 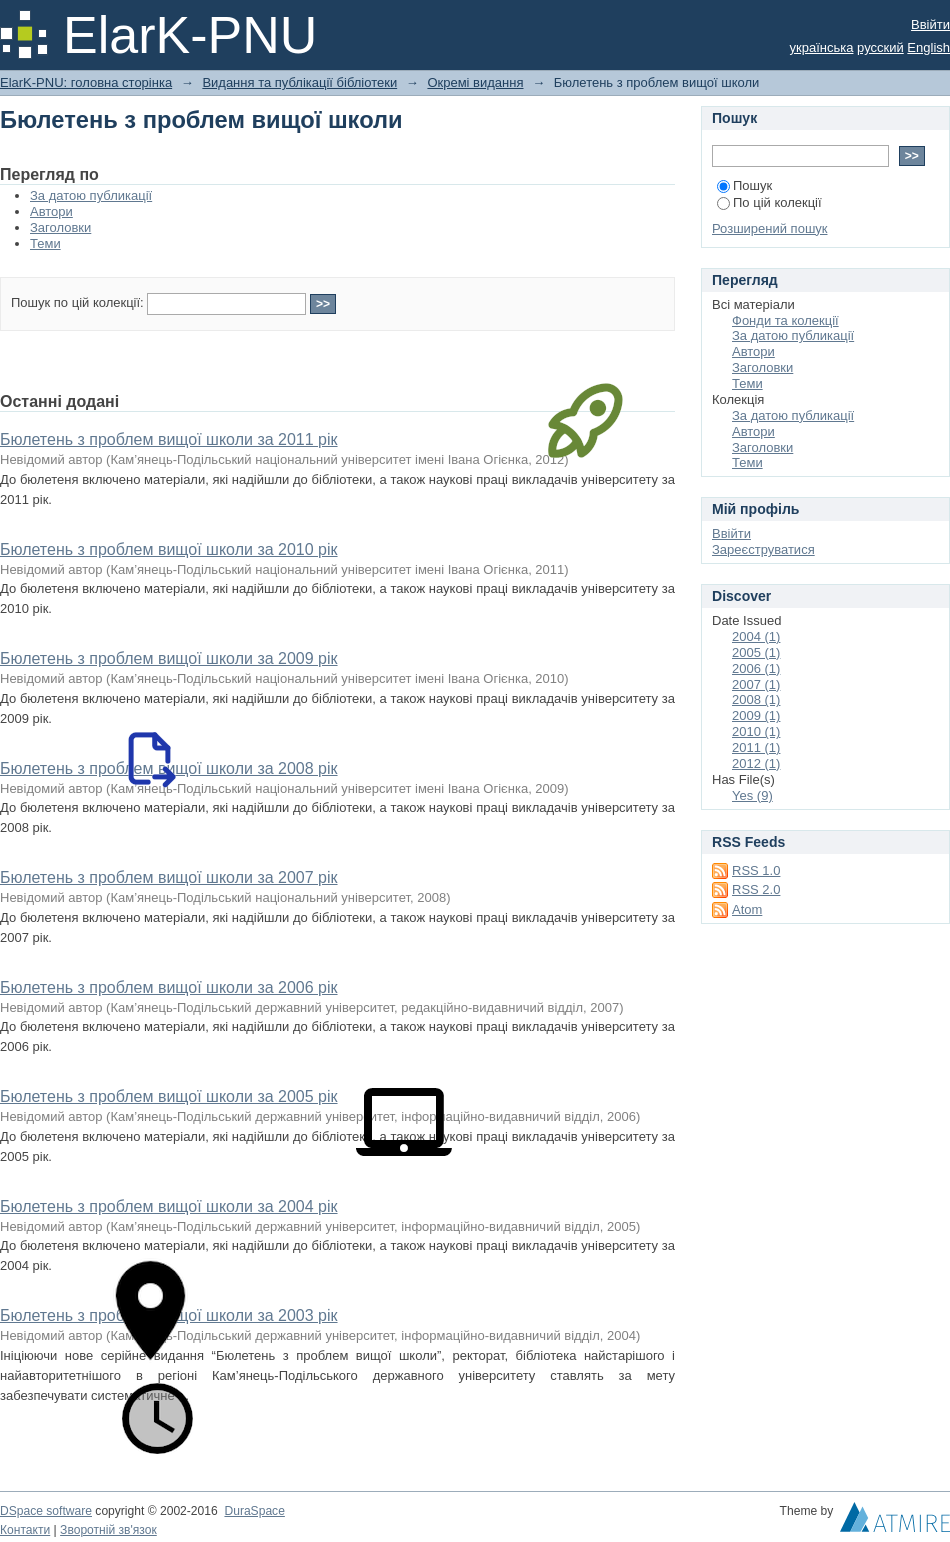 I want to click on access mac or laptop-specific settings, so click(x=404, y=1124).